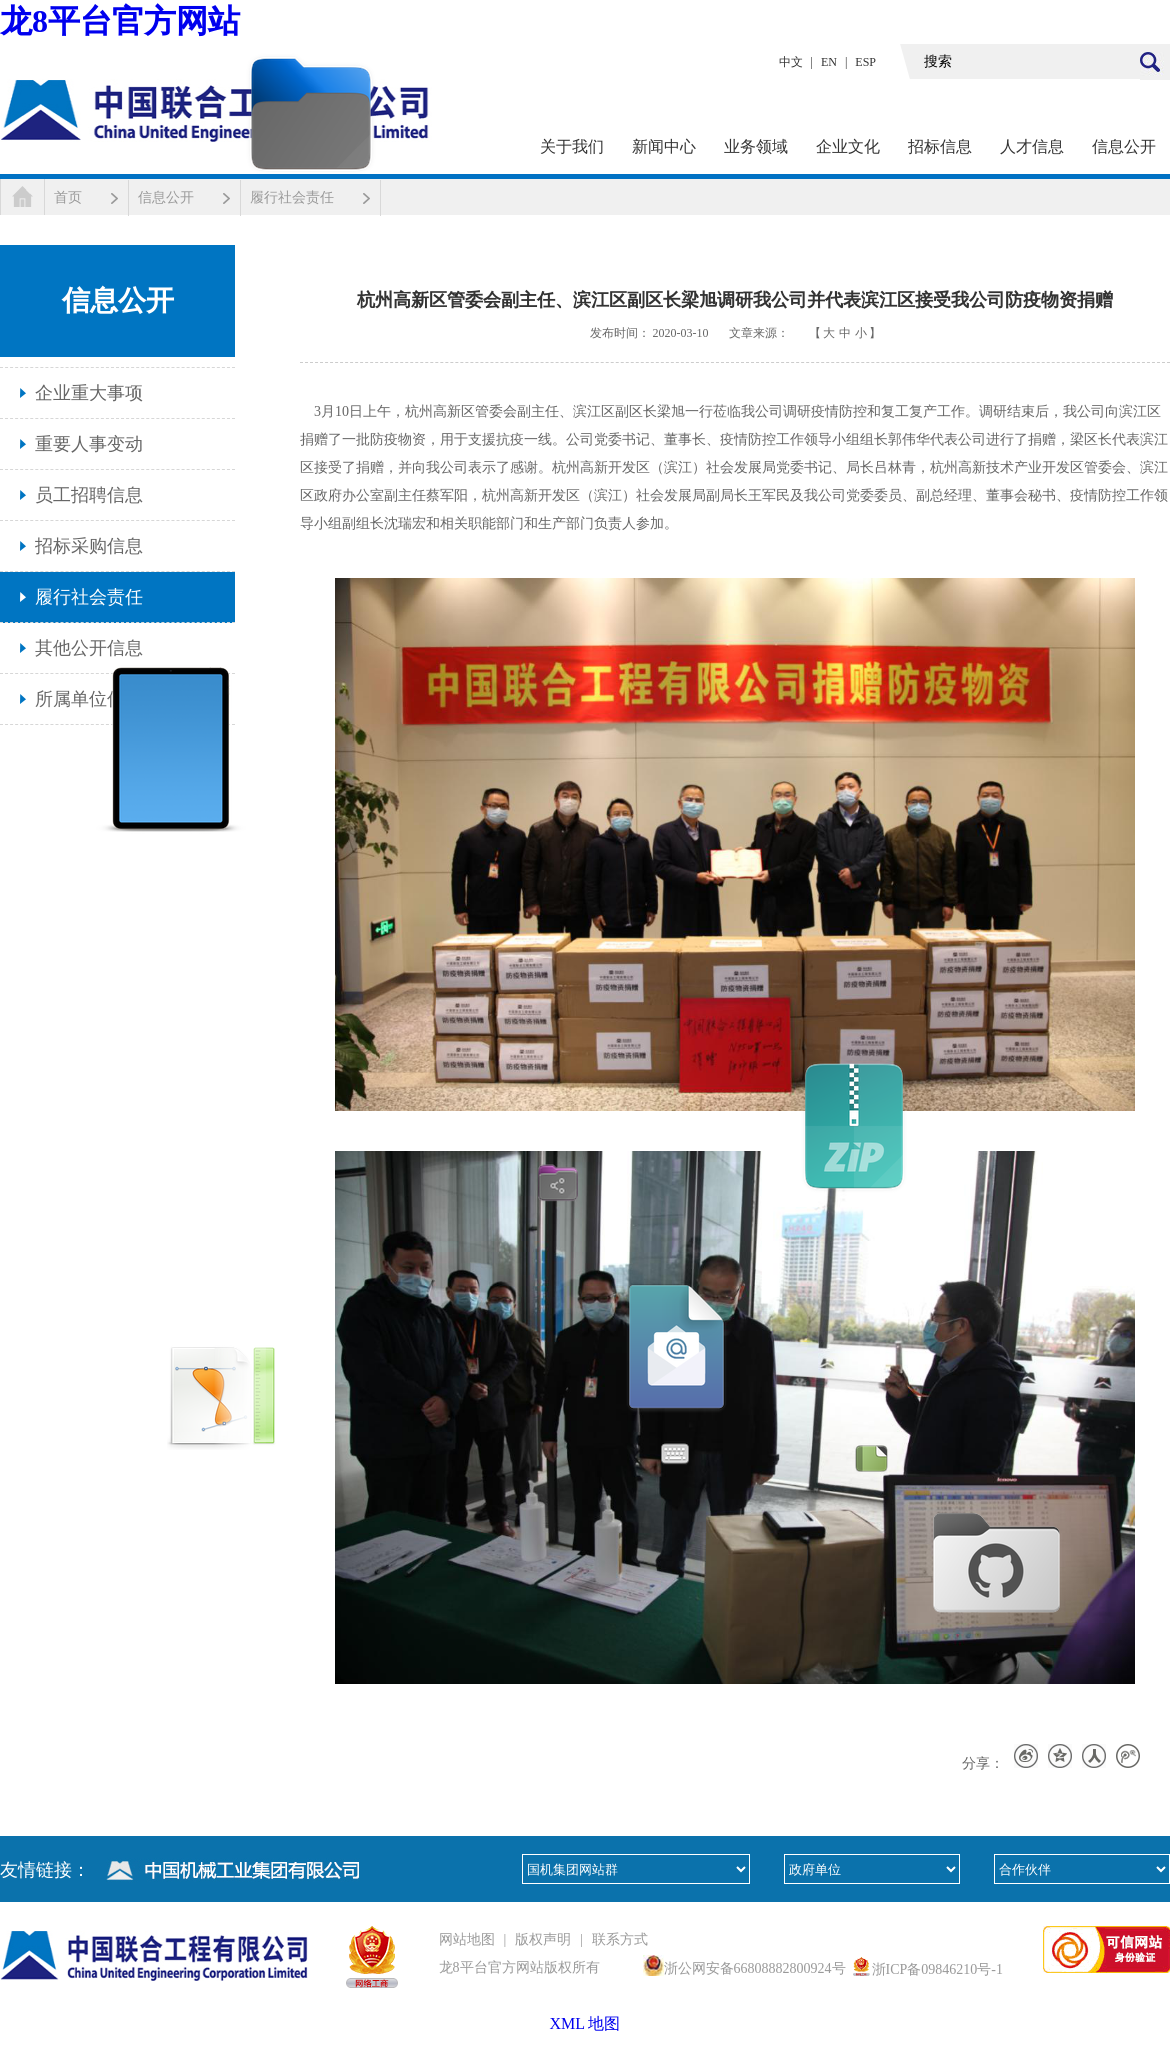 The height and width of the screenshot is (2045, 1170). I want to click on open keyboard settings, so click(675, 1454).